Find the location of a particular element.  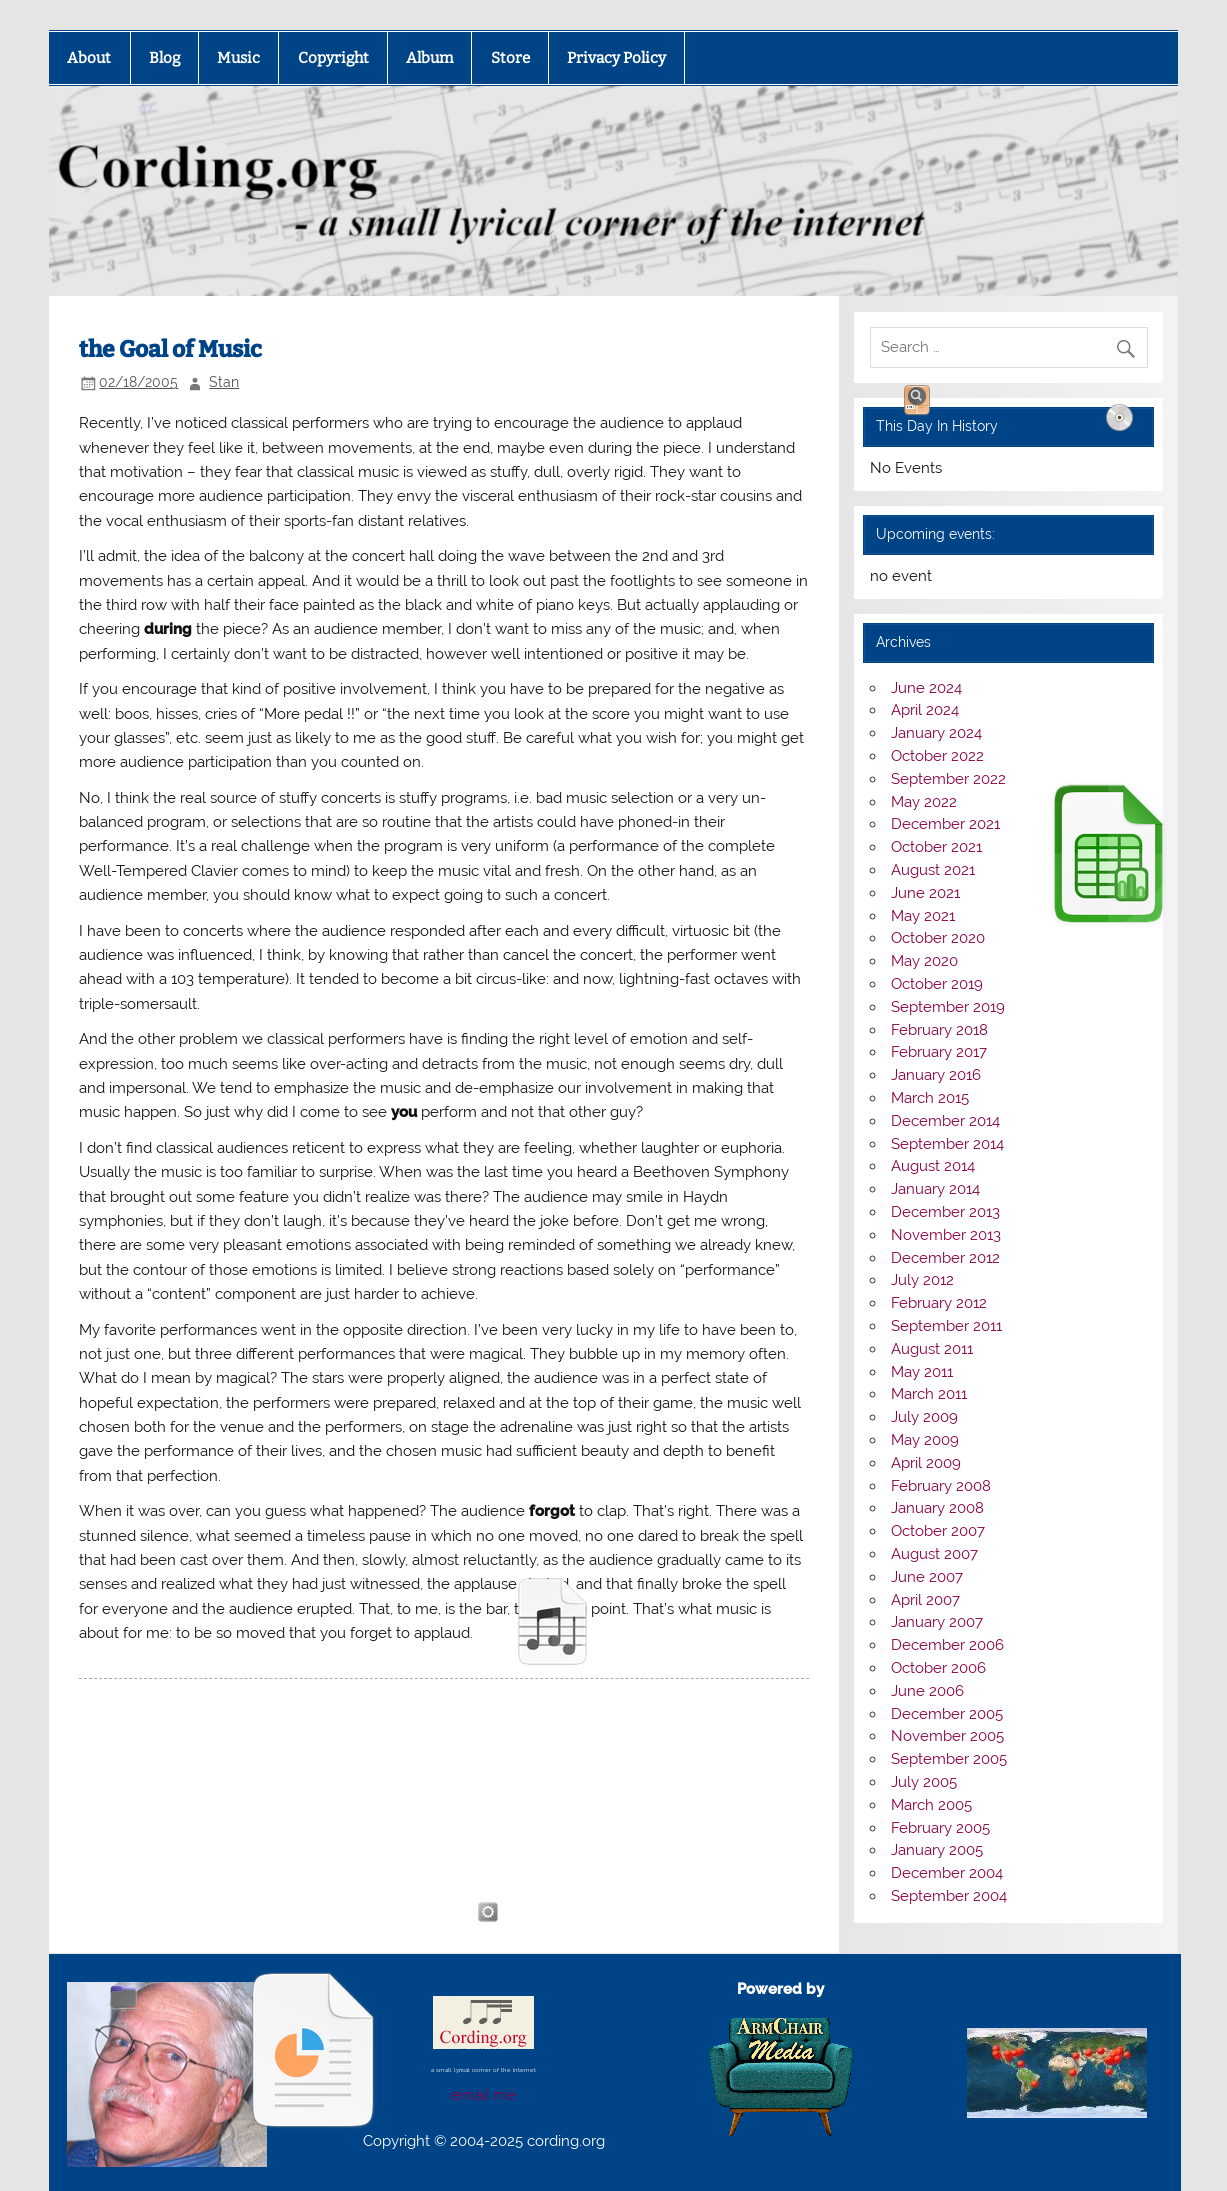

shared library file type indicator is located at coordinates (488, 1912).